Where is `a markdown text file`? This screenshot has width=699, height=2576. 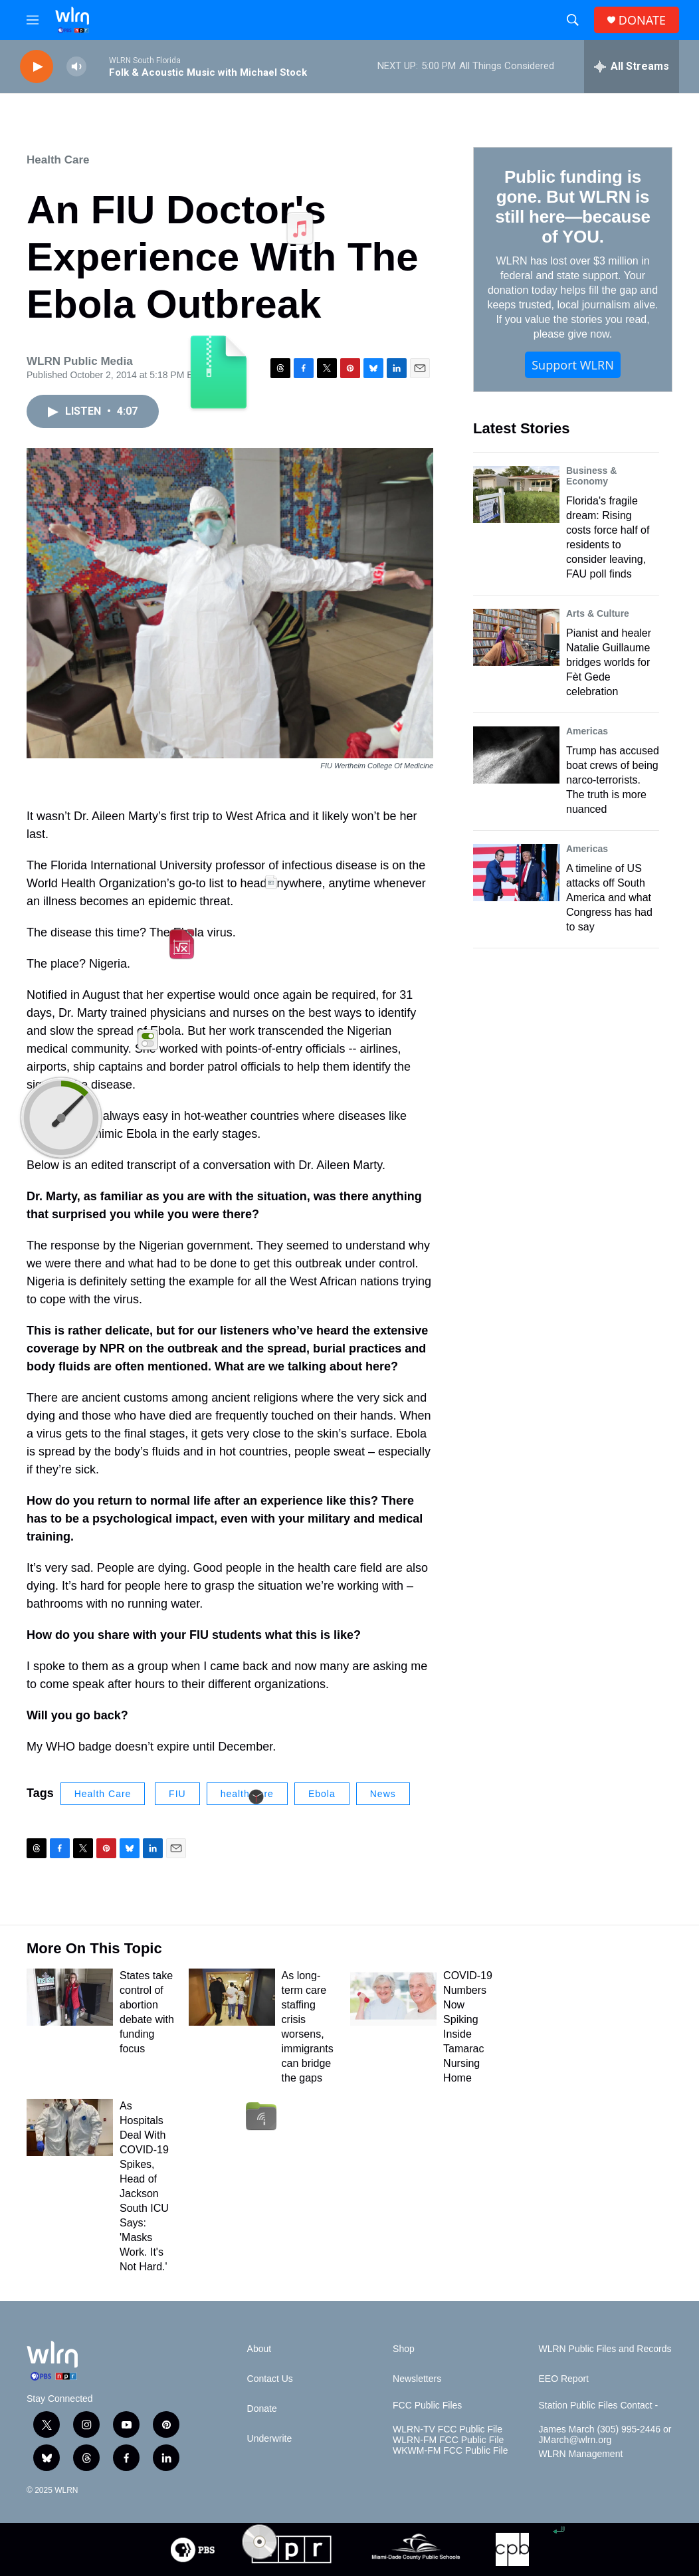 a markdown text file is located at coordinates (271, 882).